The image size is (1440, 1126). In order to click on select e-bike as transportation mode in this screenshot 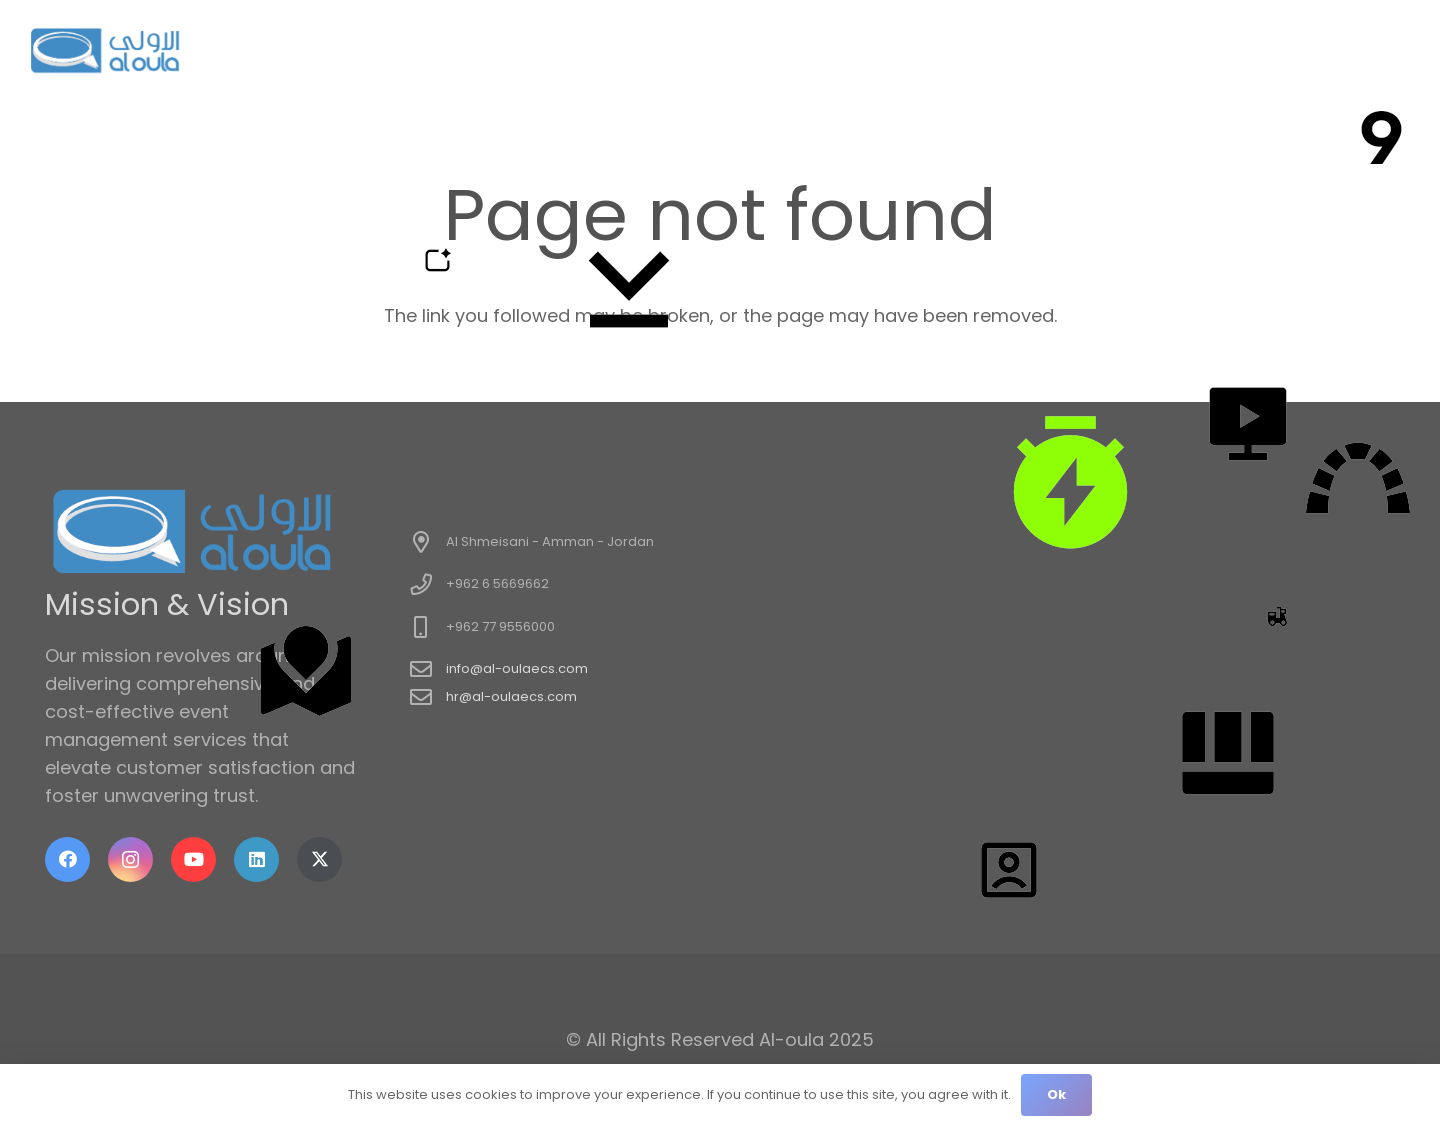, I will do `click(1277, 617)`.